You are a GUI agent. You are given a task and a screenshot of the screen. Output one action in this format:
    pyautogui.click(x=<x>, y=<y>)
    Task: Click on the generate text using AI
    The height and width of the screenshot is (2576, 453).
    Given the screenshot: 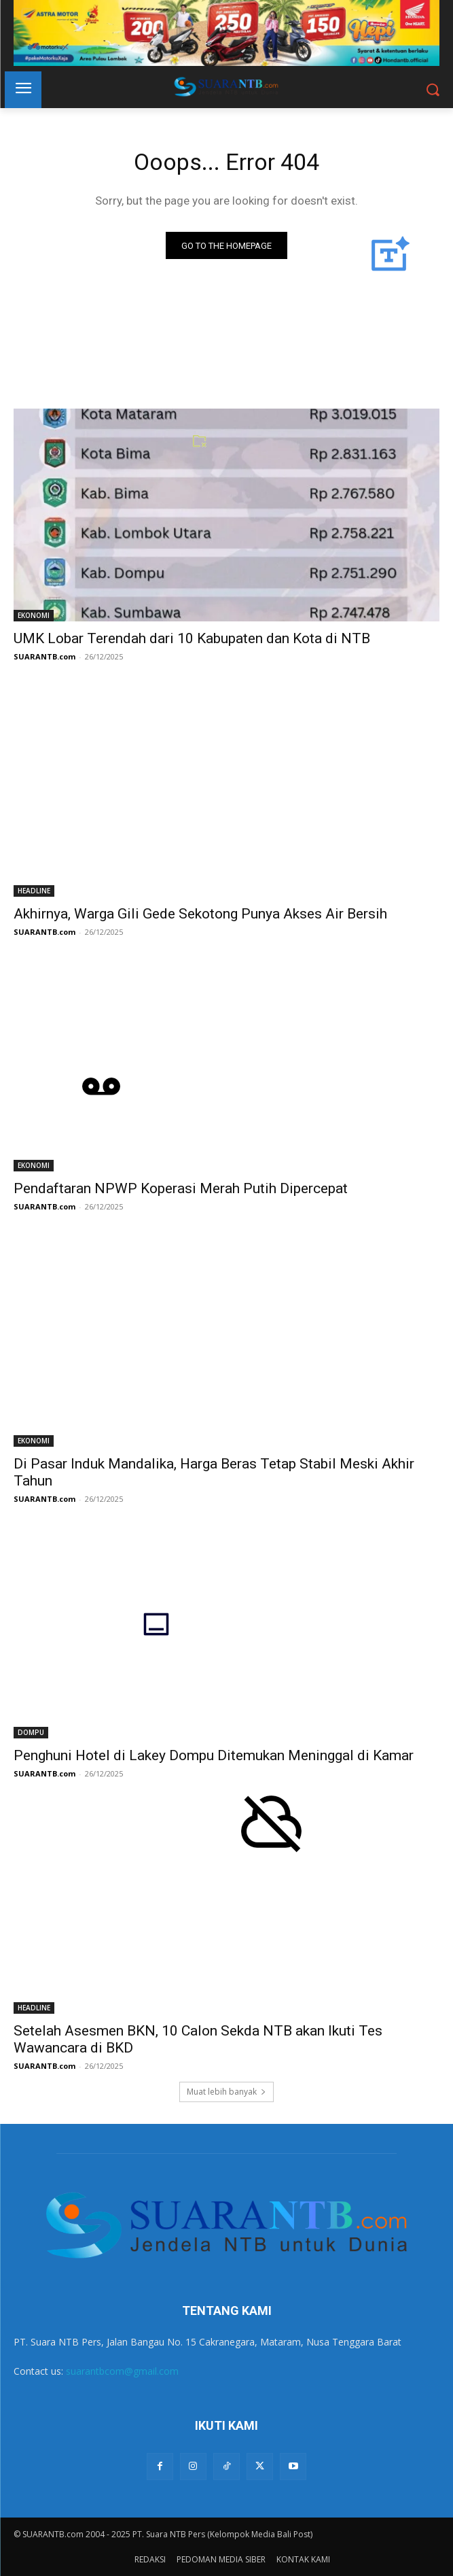 What is the action you would take?
    pyautogui.click(x=388, y=255)
    